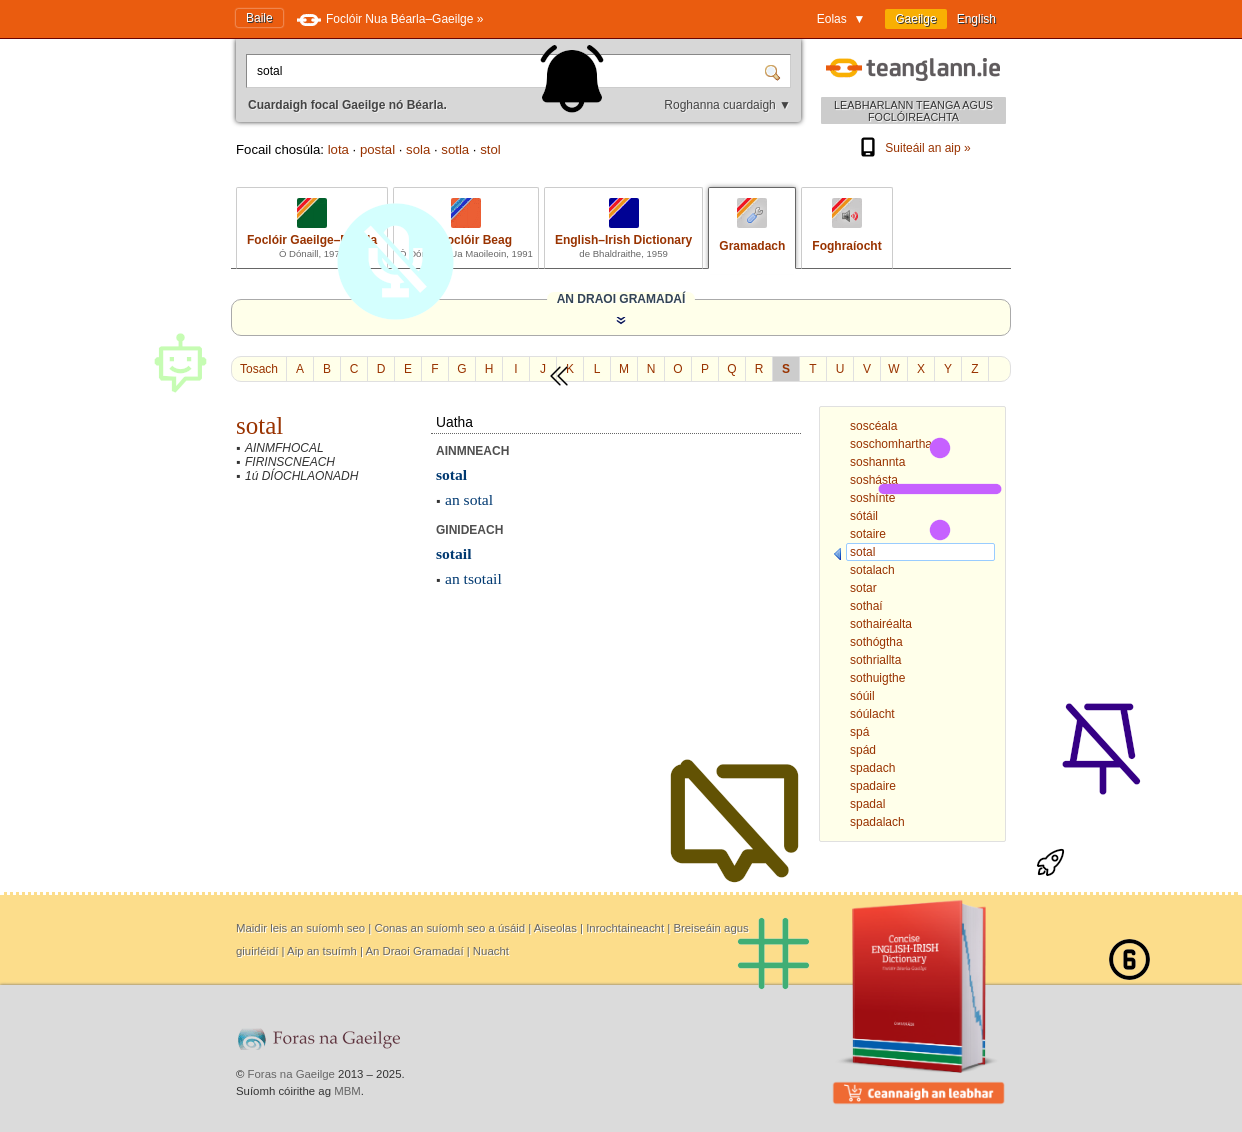 Image resolution: width=1242 pixels, height=1132 pixels. What do you see at coordinates (1050, 862) in the screenshot?
I see `launch or deploy an application` at bounding box center [1050, 862].